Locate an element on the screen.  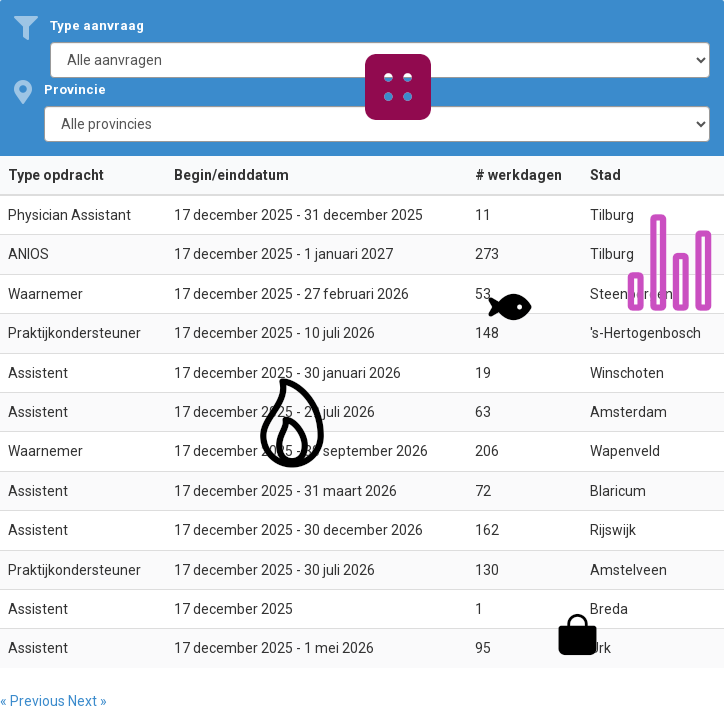
view trending or hot content is located at coordinates (292, 423).